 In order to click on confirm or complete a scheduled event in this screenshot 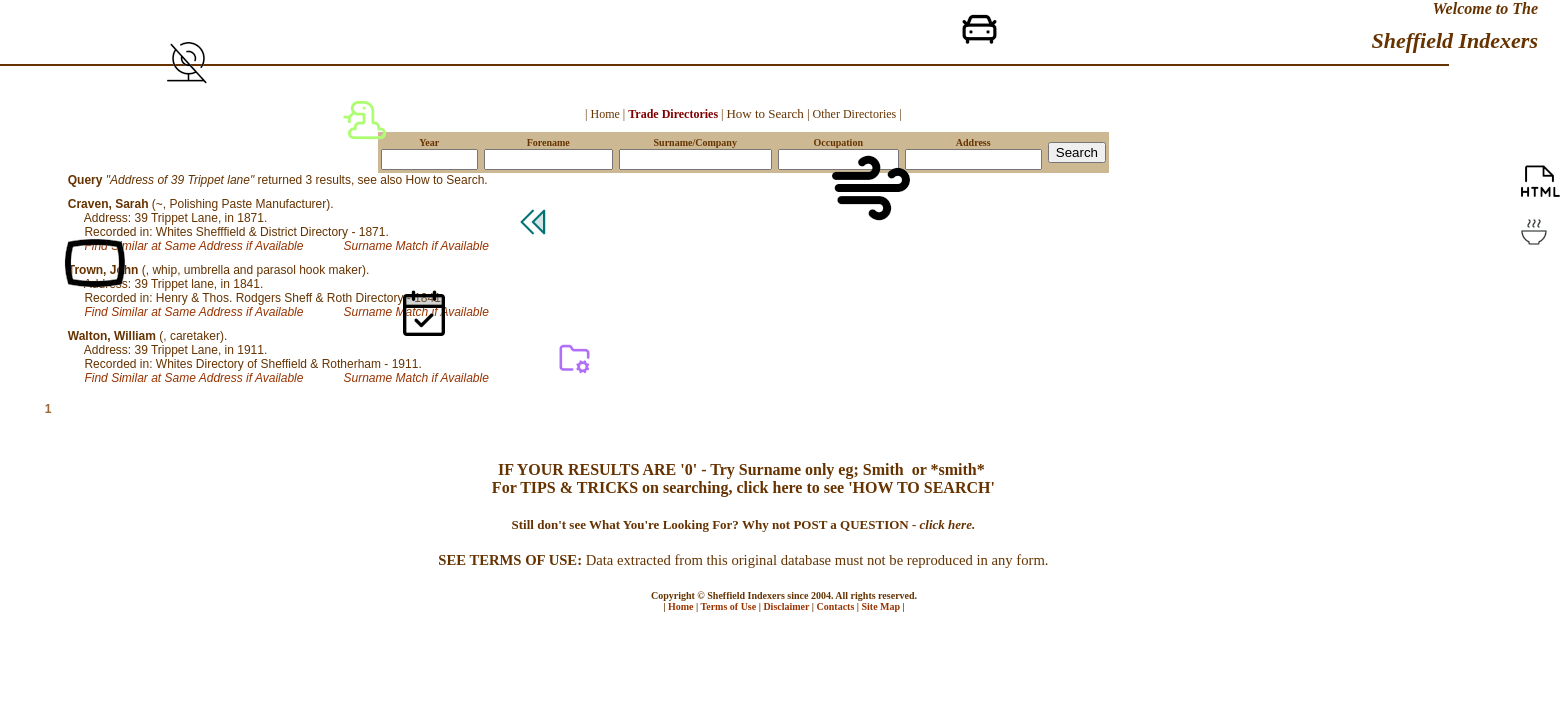, I will do `click(424, 315)`.